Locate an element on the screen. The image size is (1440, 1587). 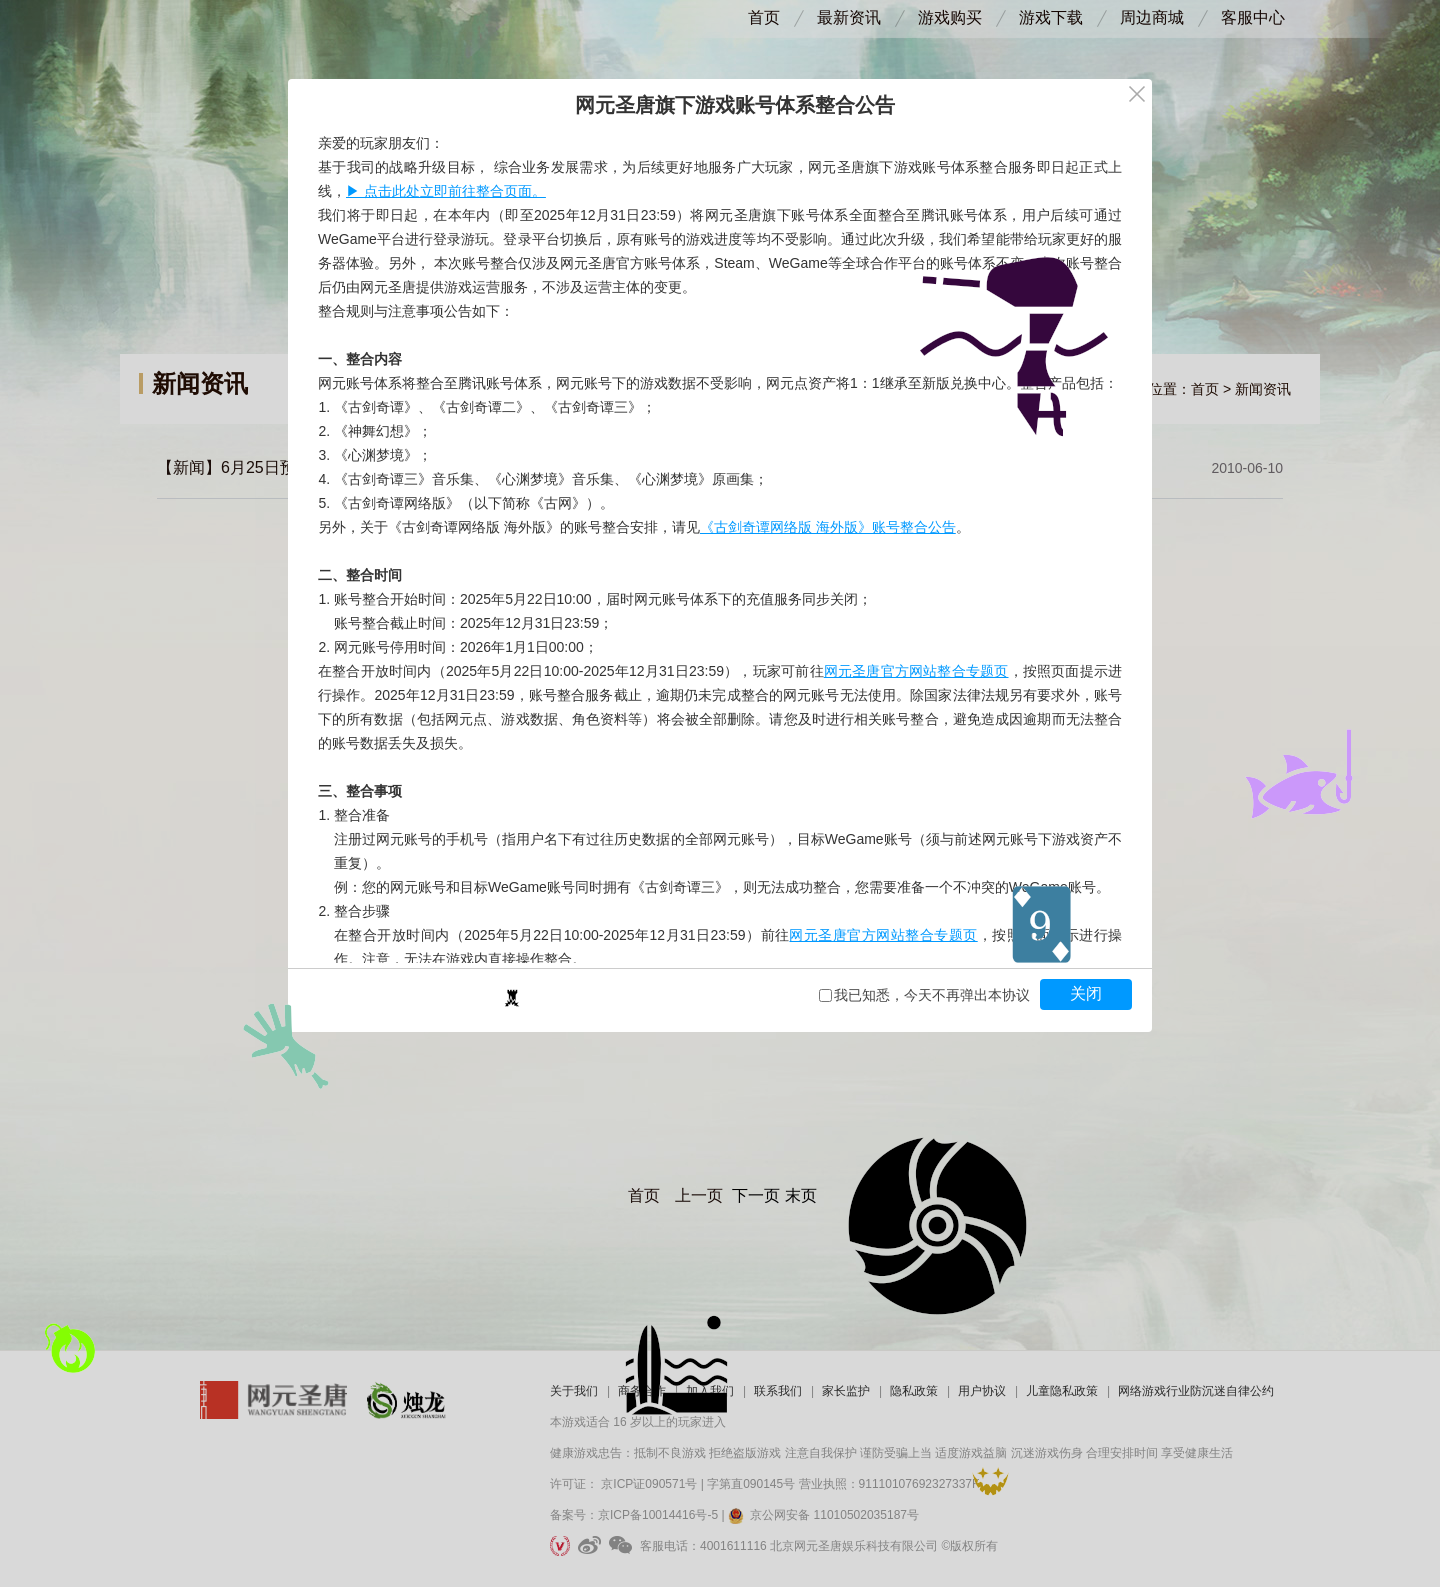
demolish or destroy a building is located at coordinates (512, 998).